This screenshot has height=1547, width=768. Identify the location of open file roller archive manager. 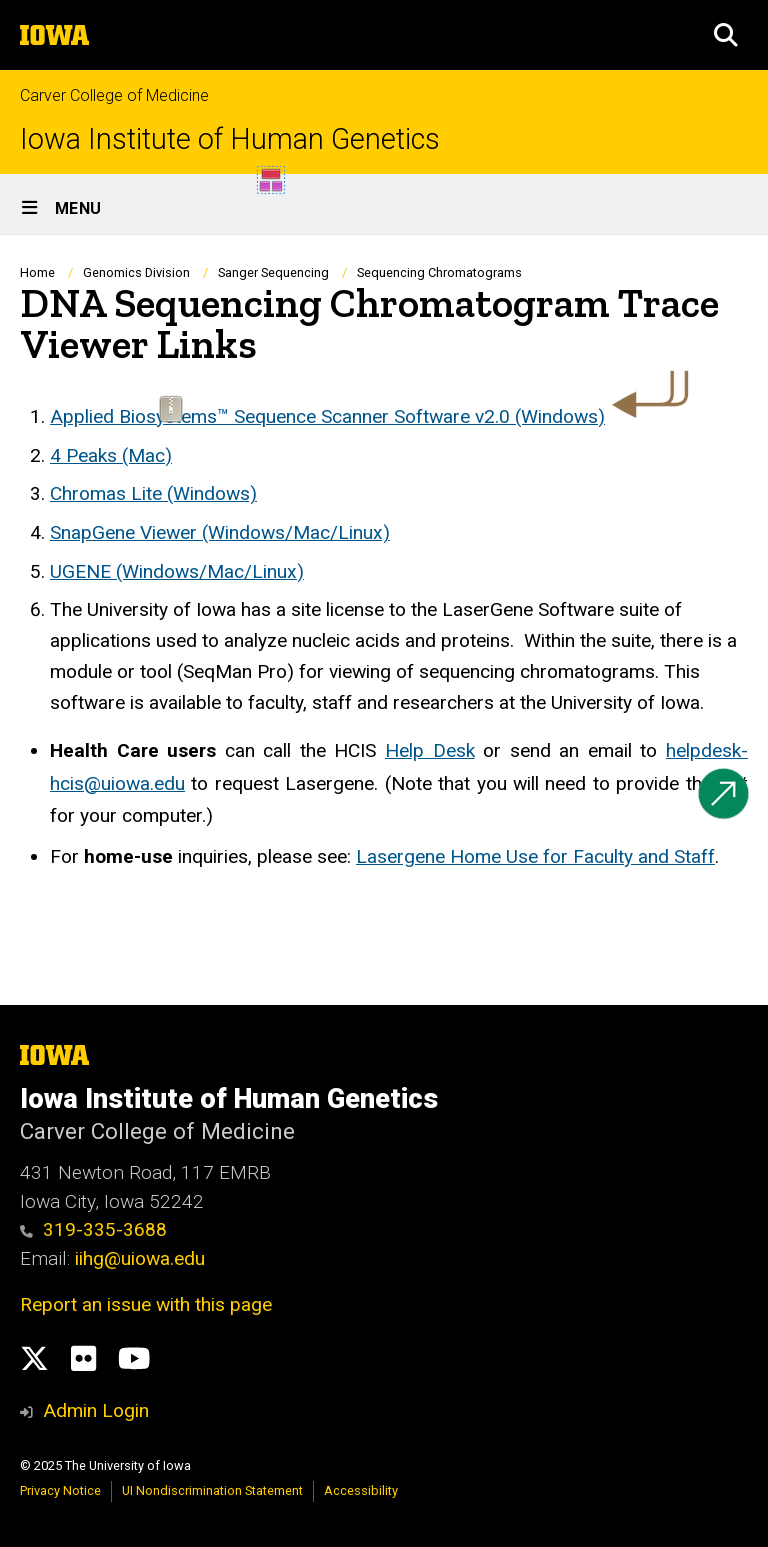
(171, 409).